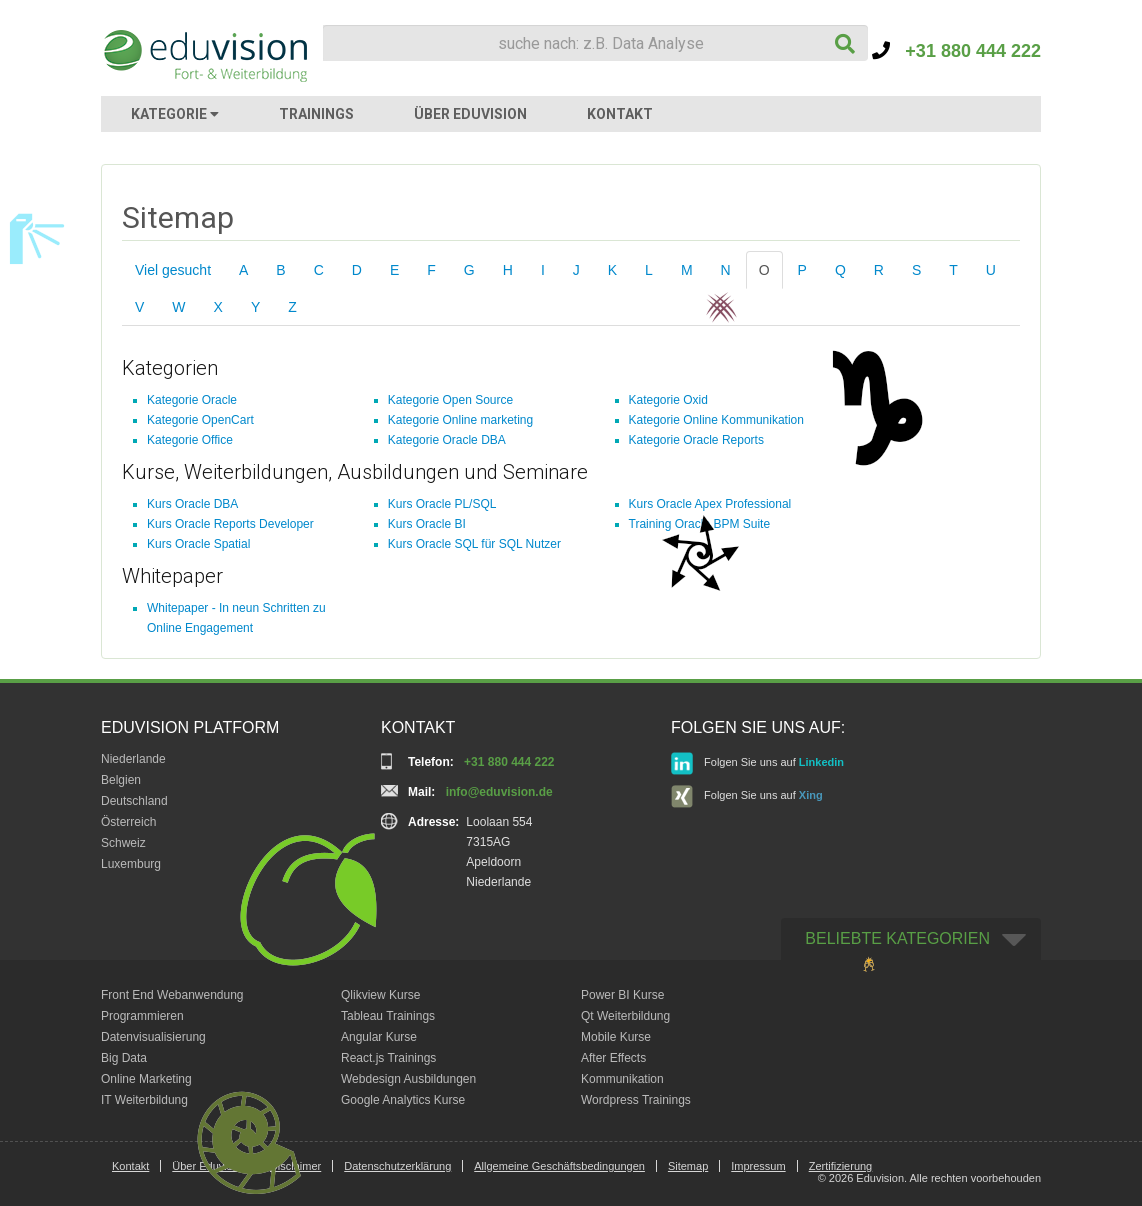 The height and width of the screenshot is (1206, 1142). Describe the element at coordinates (249, 1143) in the screenshot. I see `view fossil collection or paleontology items` at that location.